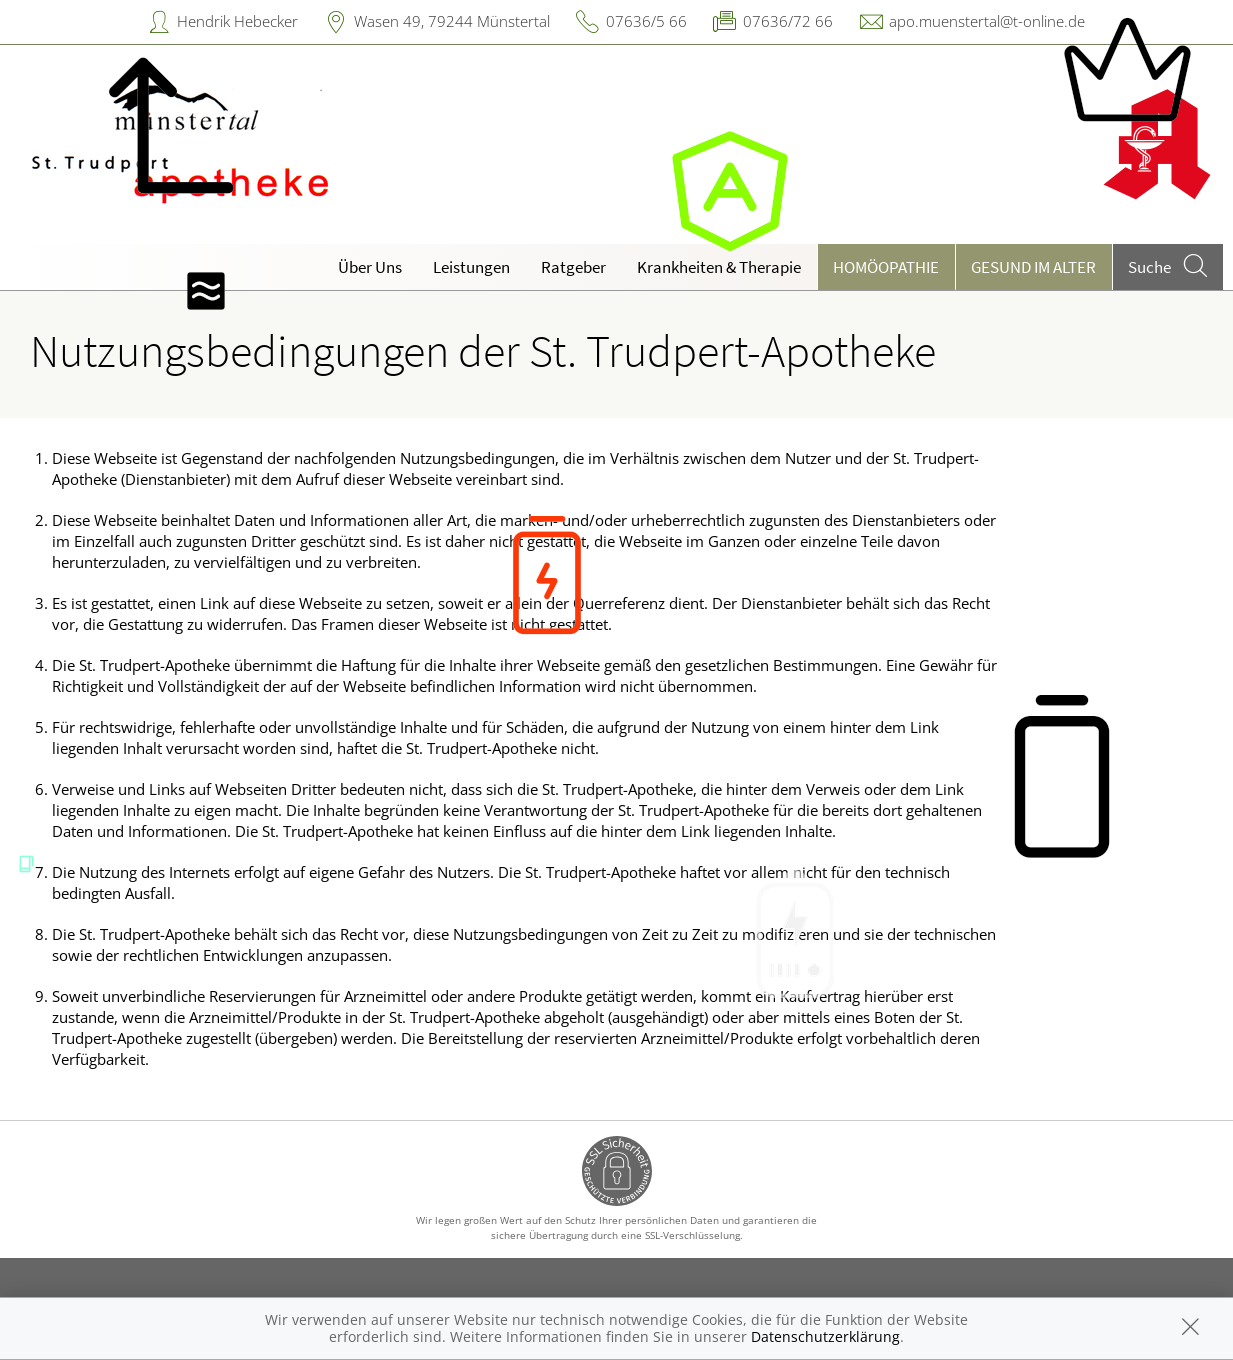 This screenshot has width=1233, height=1360. I want to click on indicates approximate or estimated value, so click(206, 291).